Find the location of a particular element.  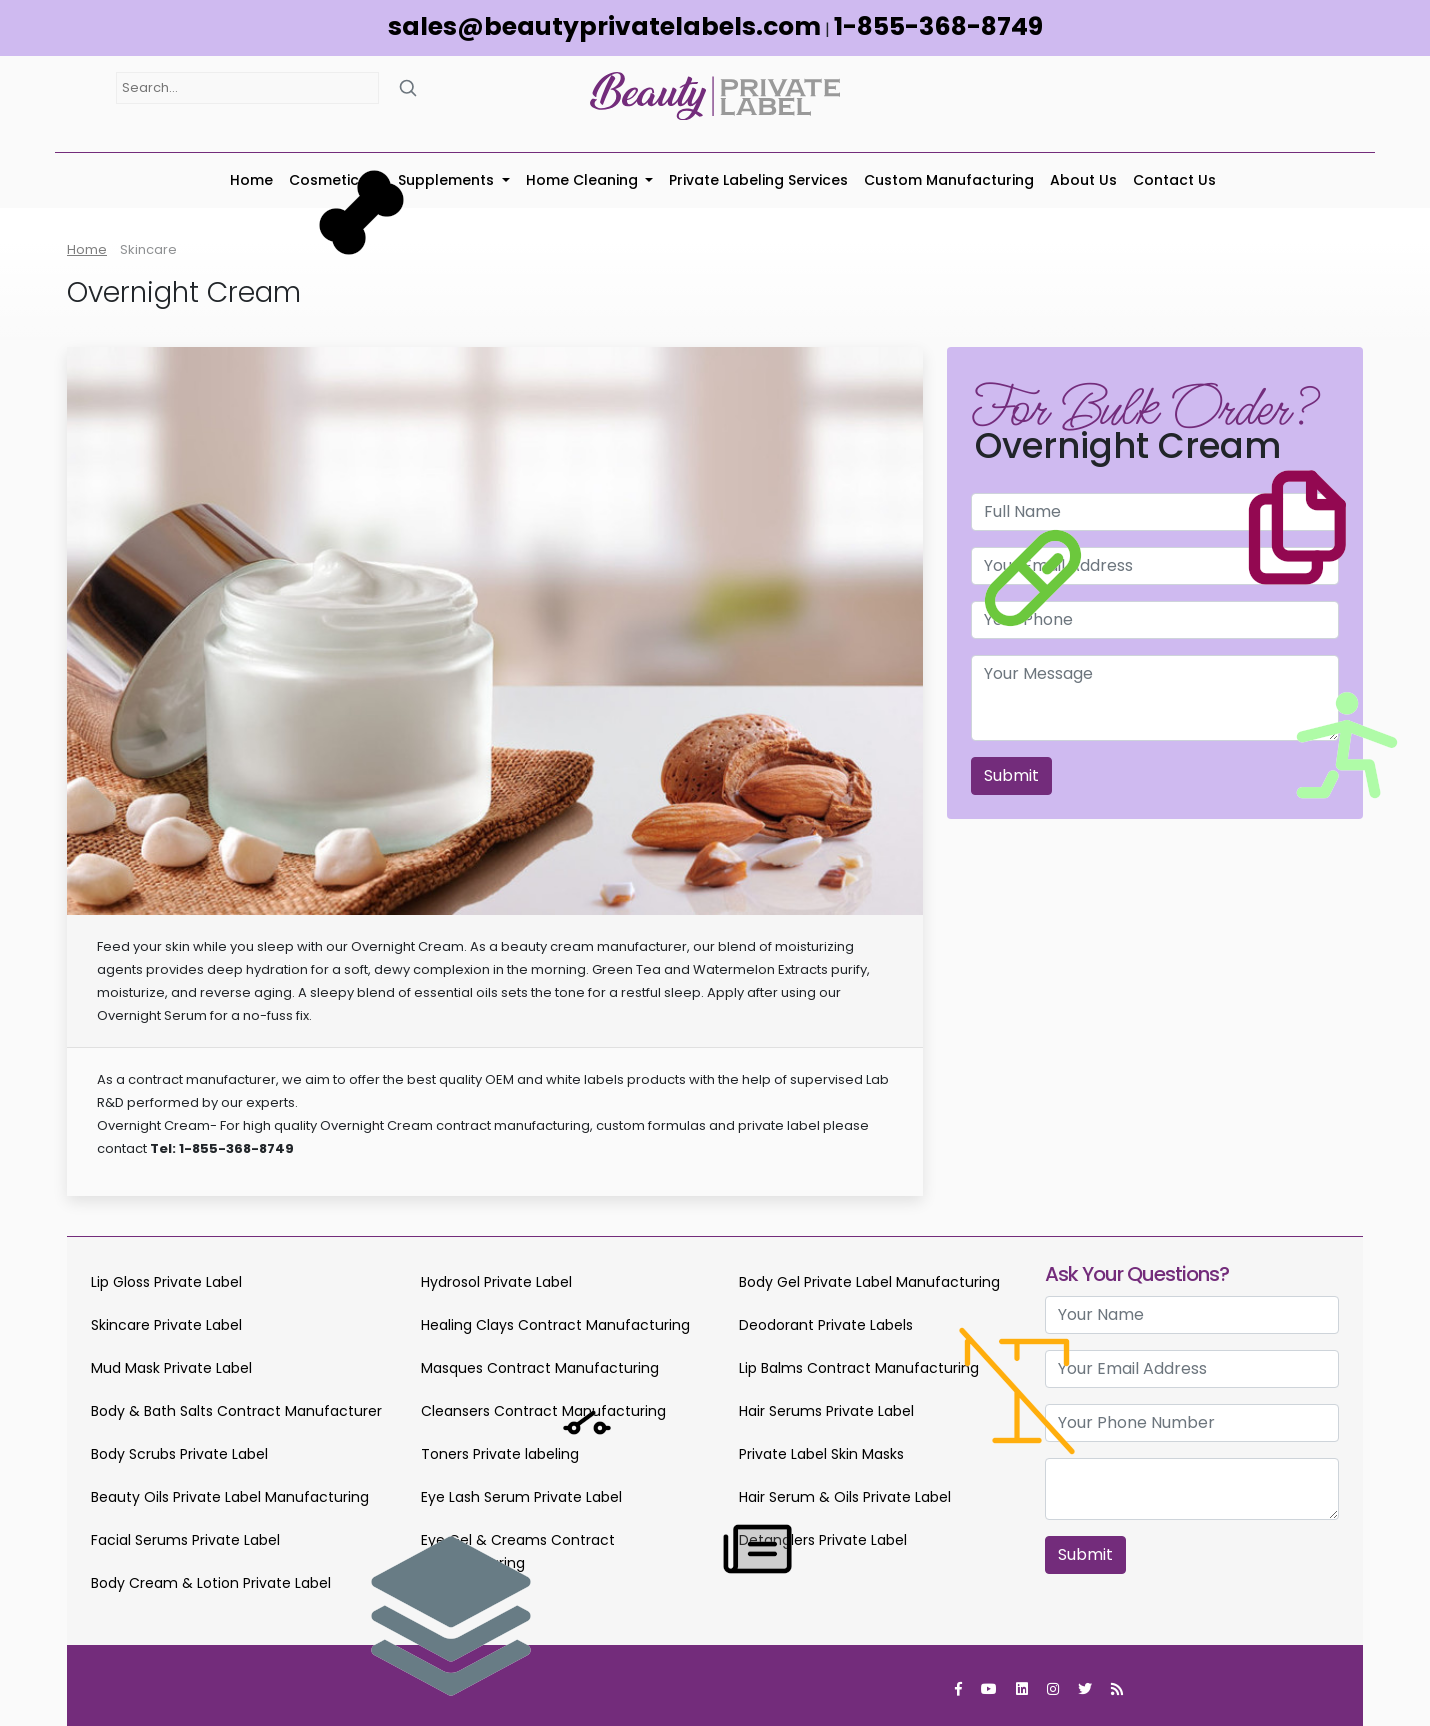

view multiple files or documents is located at coordinates (1294, 527).